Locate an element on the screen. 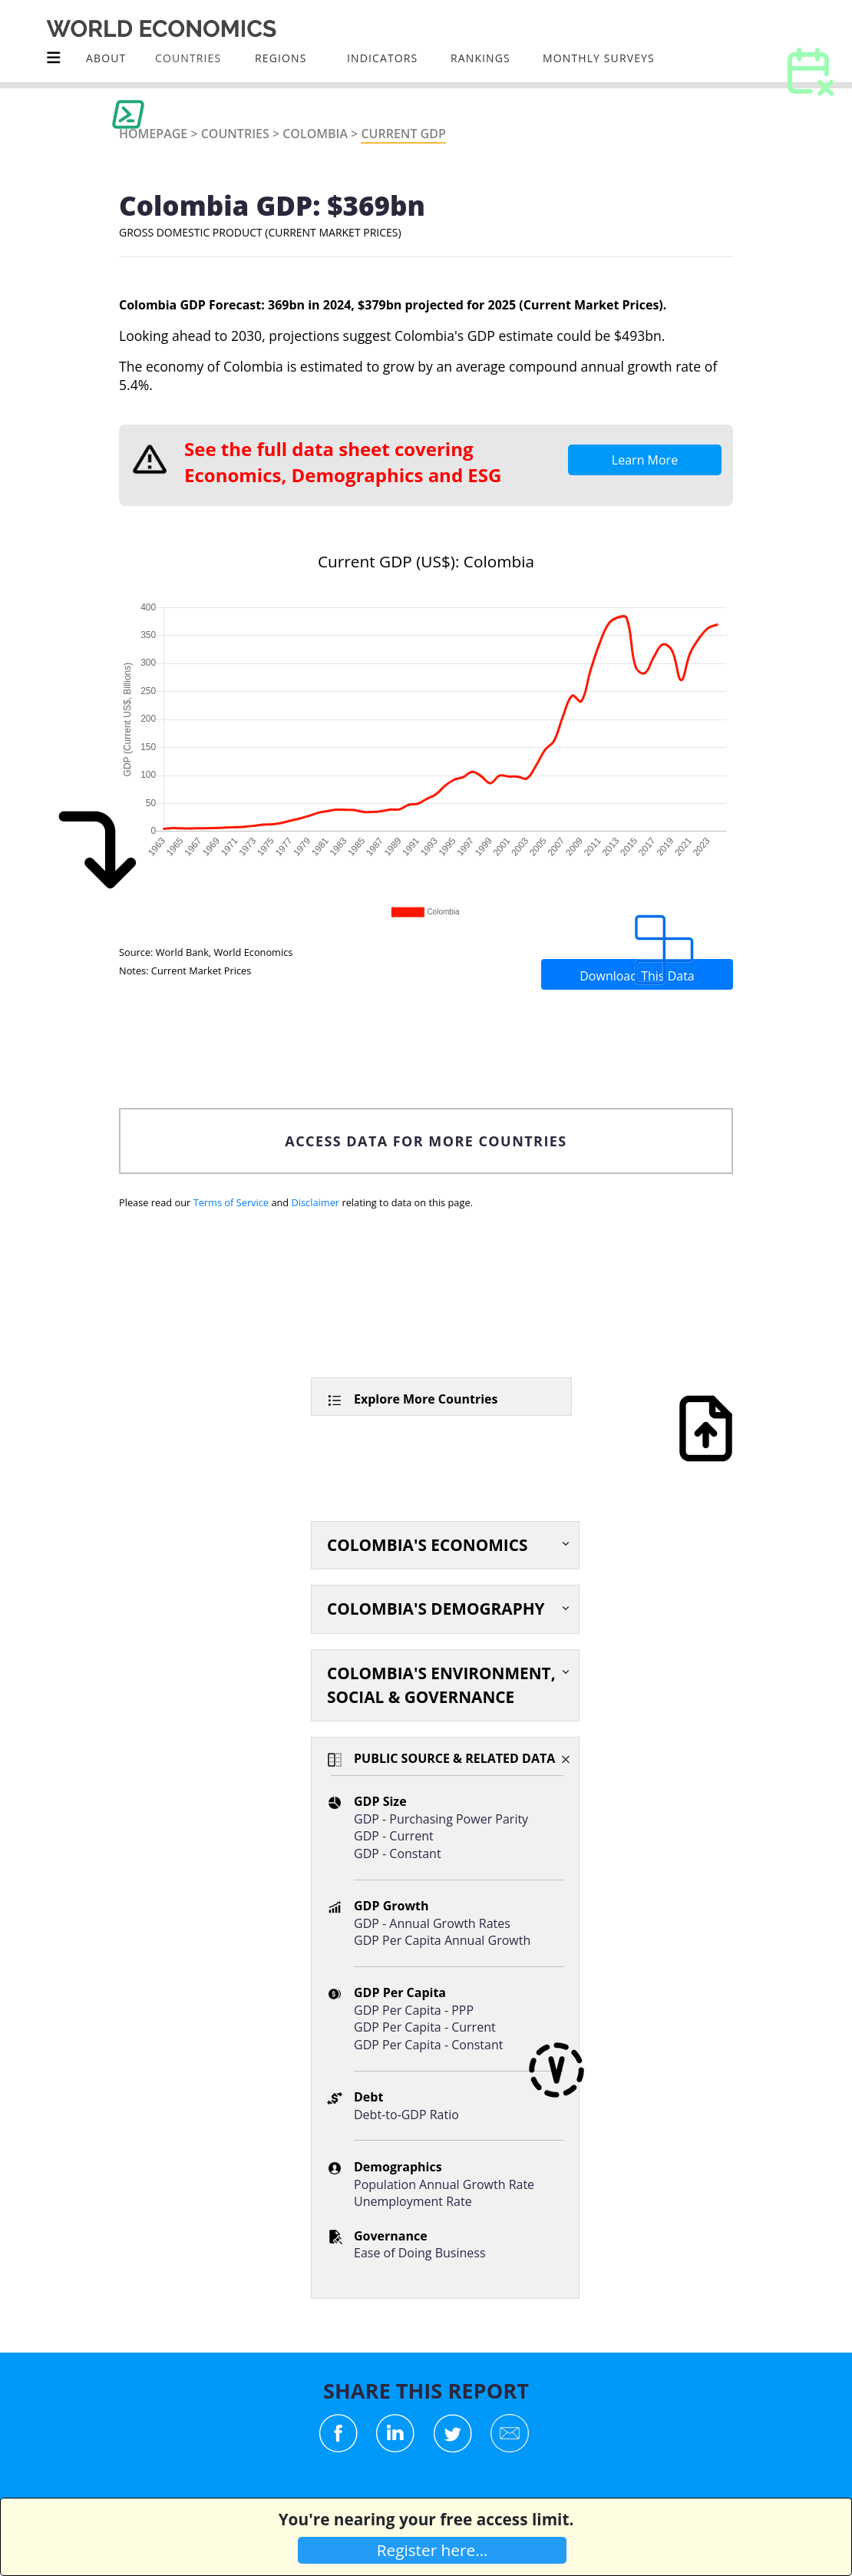 This screenshot has height=2576, width=852. indicates a pending or in-progress verification status is located at coordinates (556, 2070).